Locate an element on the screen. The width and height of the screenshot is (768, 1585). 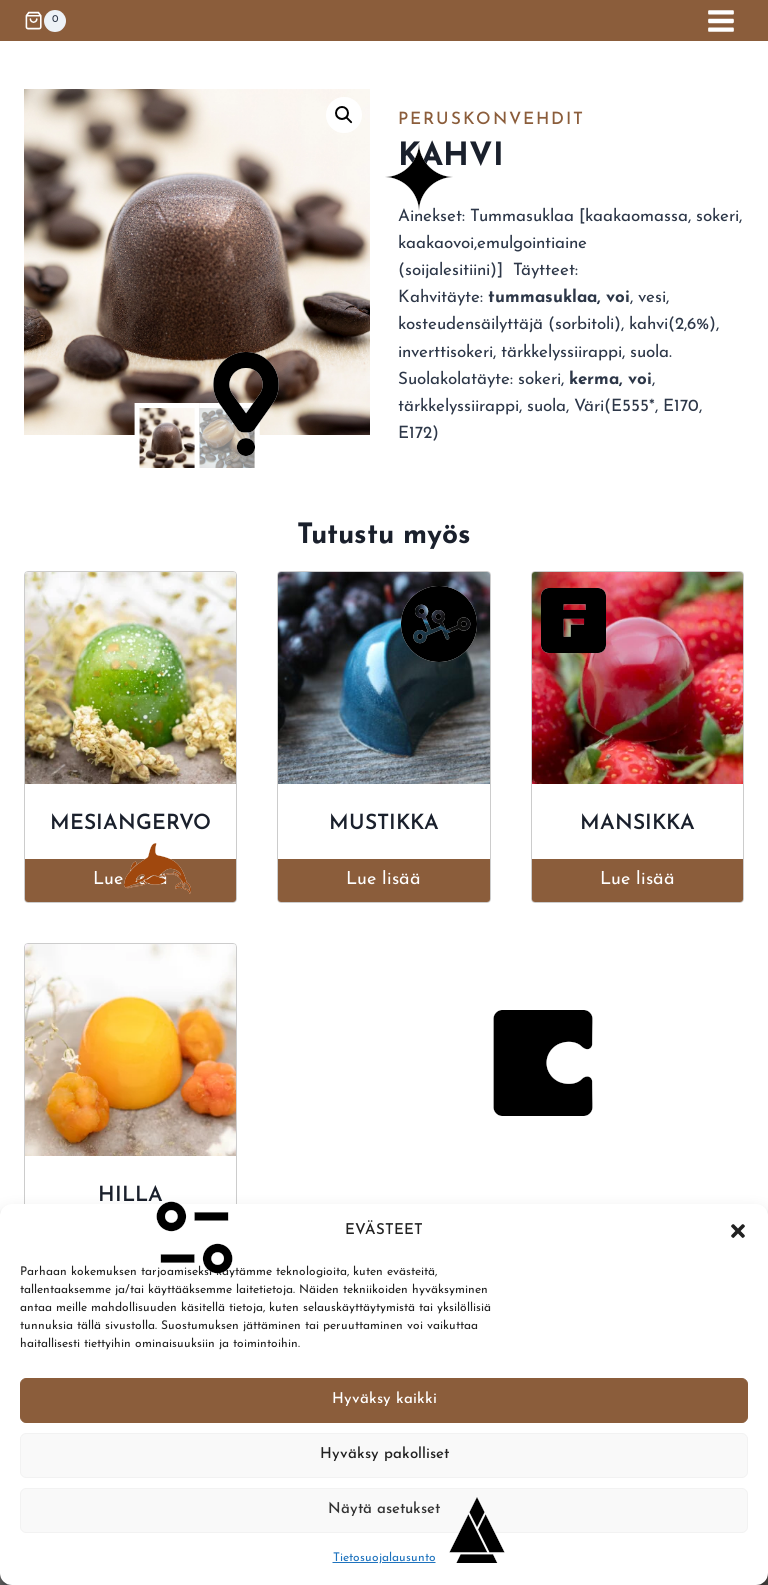
open coda document is located at coordinates (543, 1063).